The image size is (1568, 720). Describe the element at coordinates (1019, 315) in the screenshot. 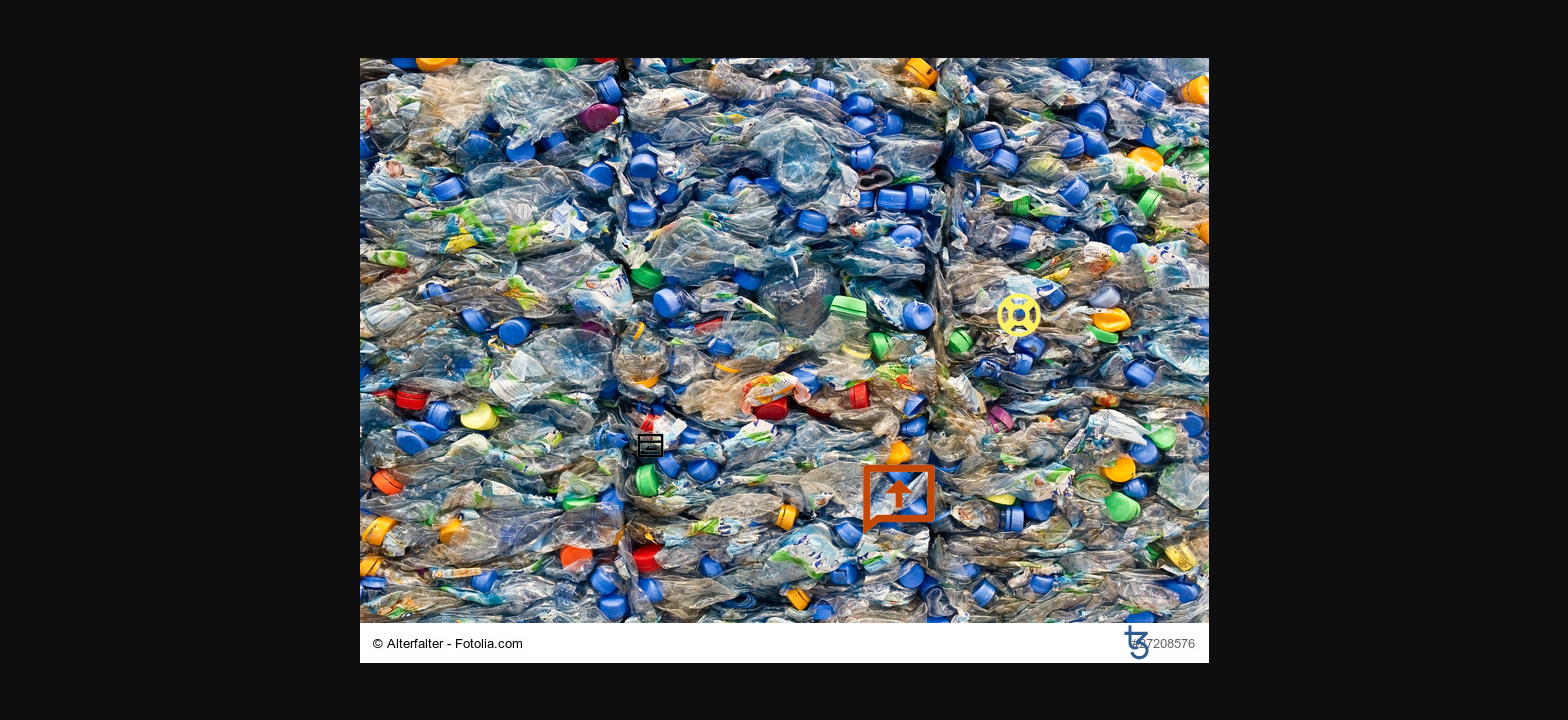

I see `access help or support center` at that location.